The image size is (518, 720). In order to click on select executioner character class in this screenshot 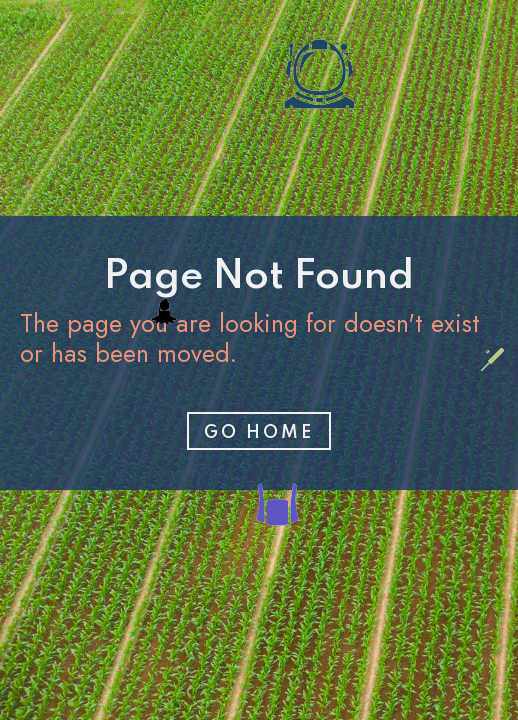, I will do `click(164, 311)`.